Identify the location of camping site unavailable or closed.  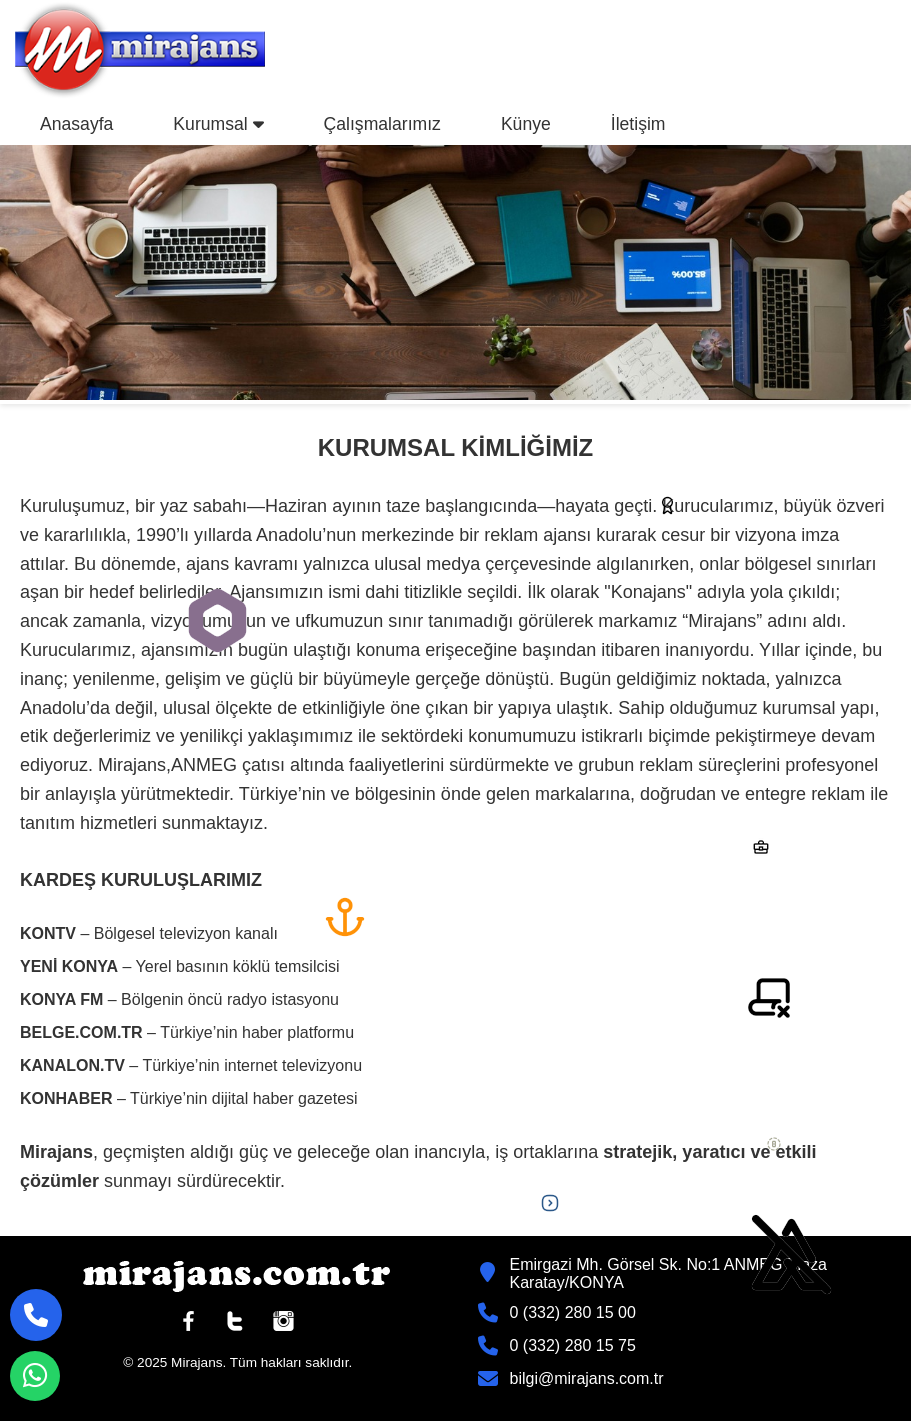
(791, 1254).